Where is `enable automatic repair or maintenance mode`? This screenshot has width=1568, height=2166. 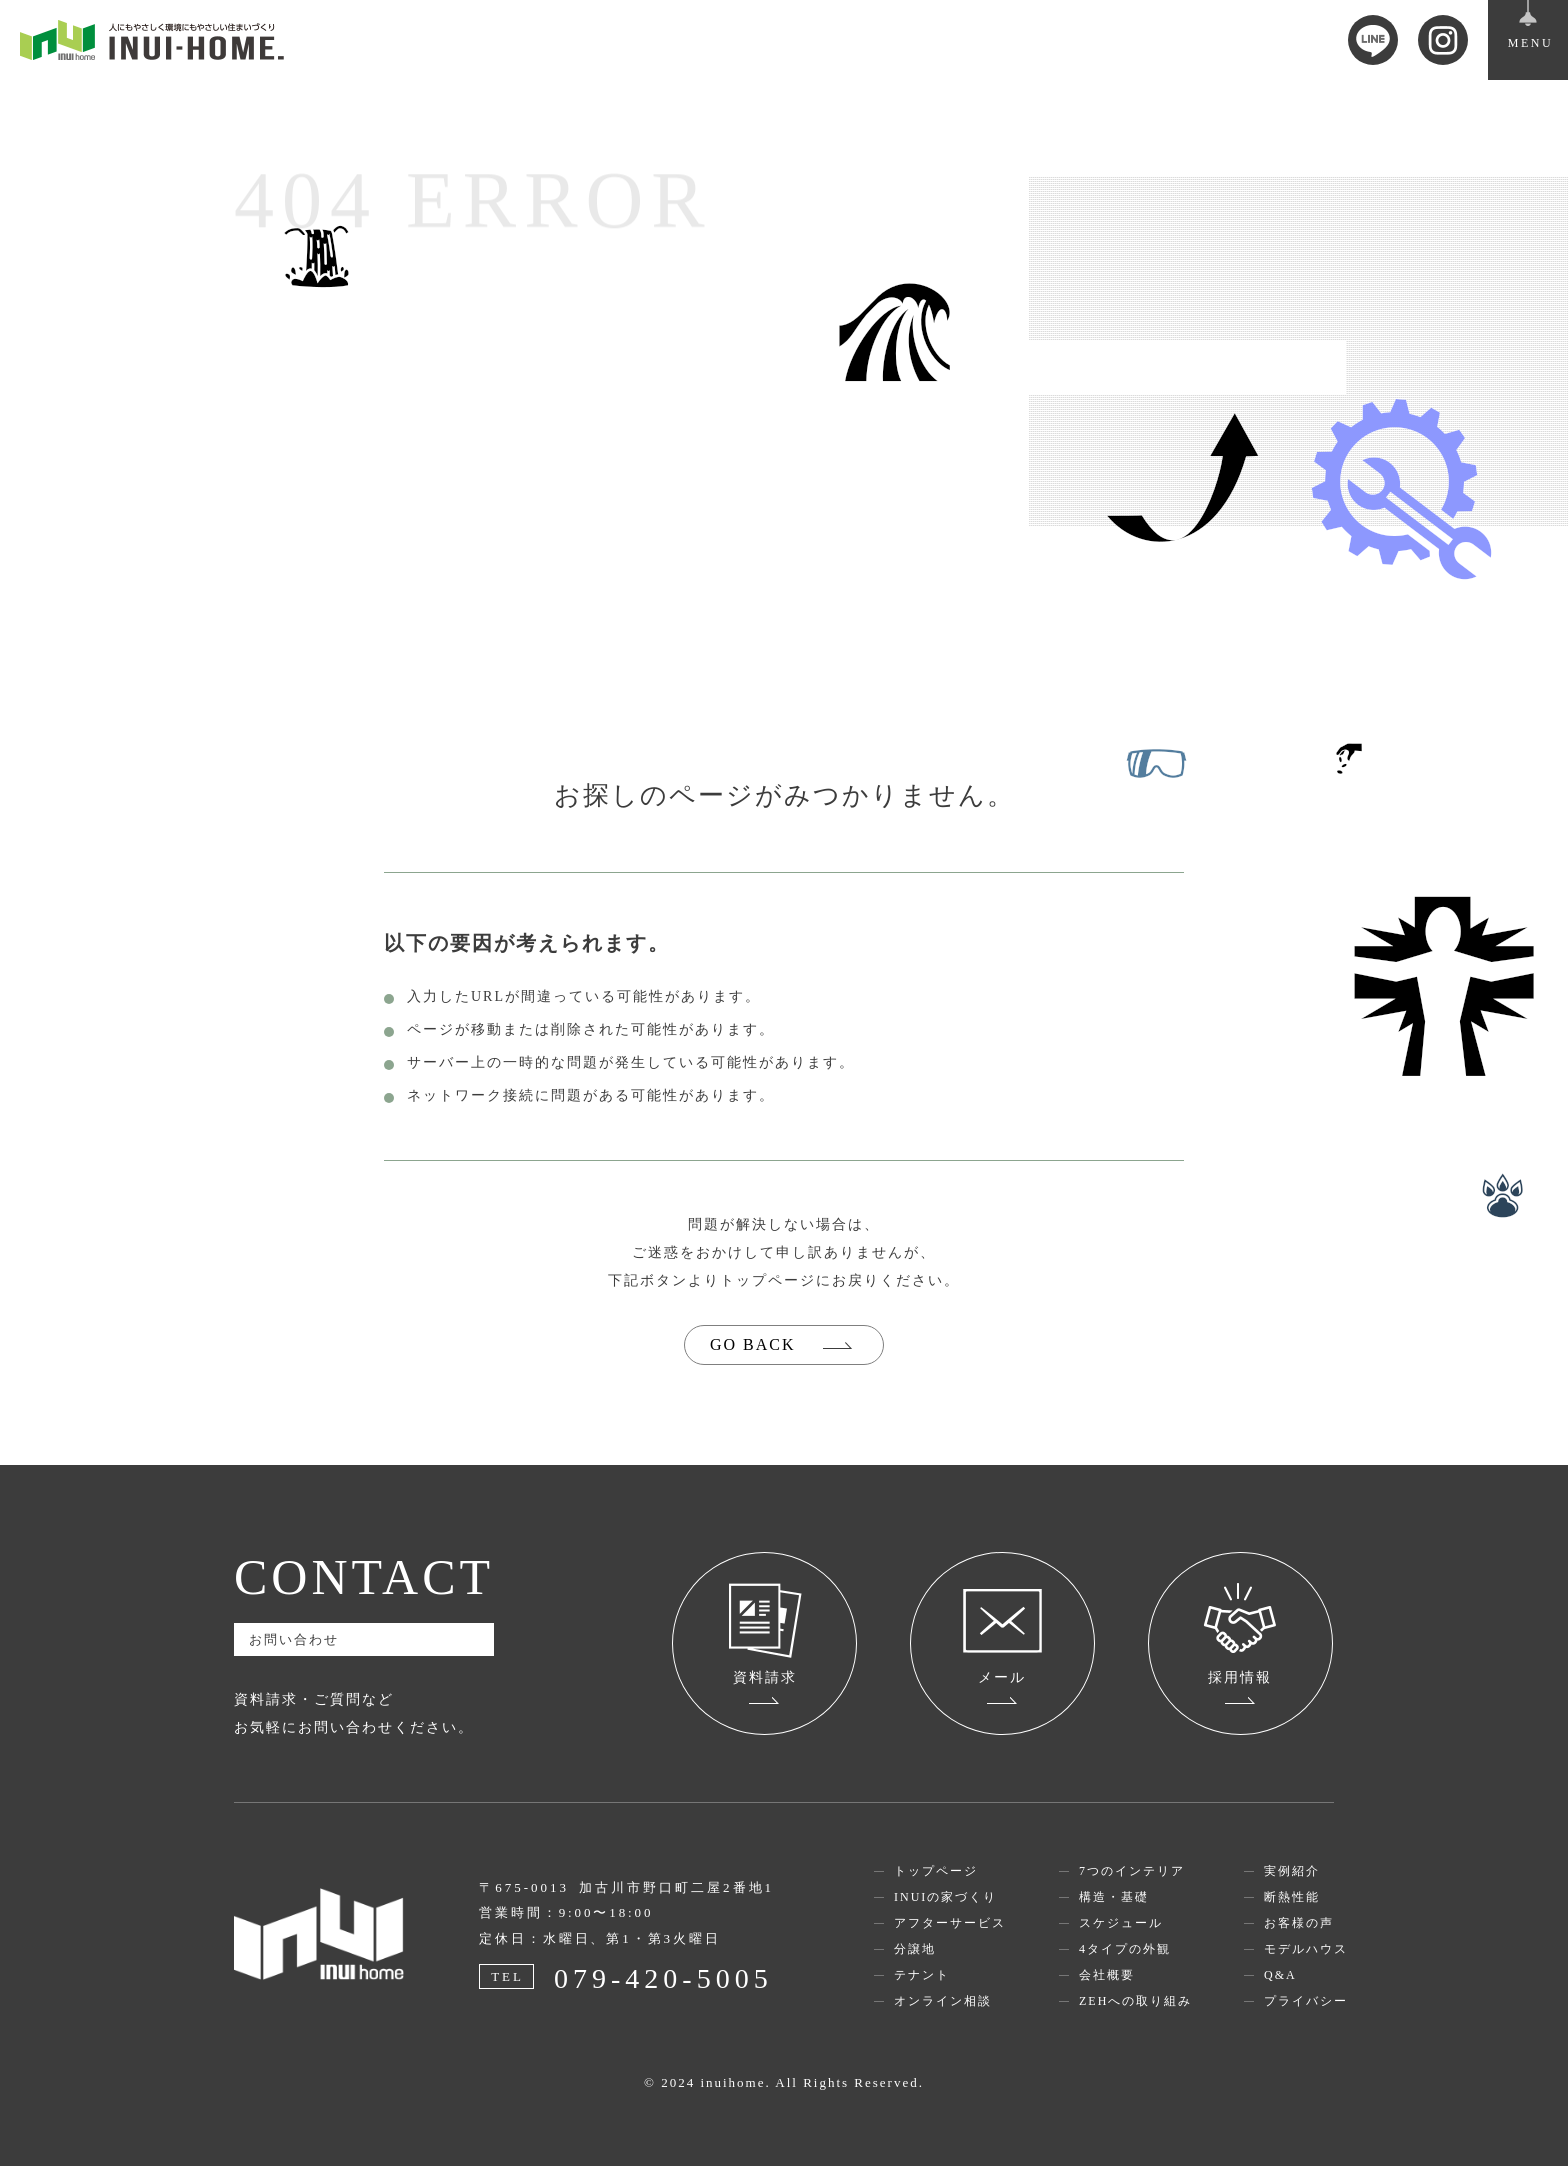 enable automatic repair or maintenance mode is located at coordinates (1401, 488).